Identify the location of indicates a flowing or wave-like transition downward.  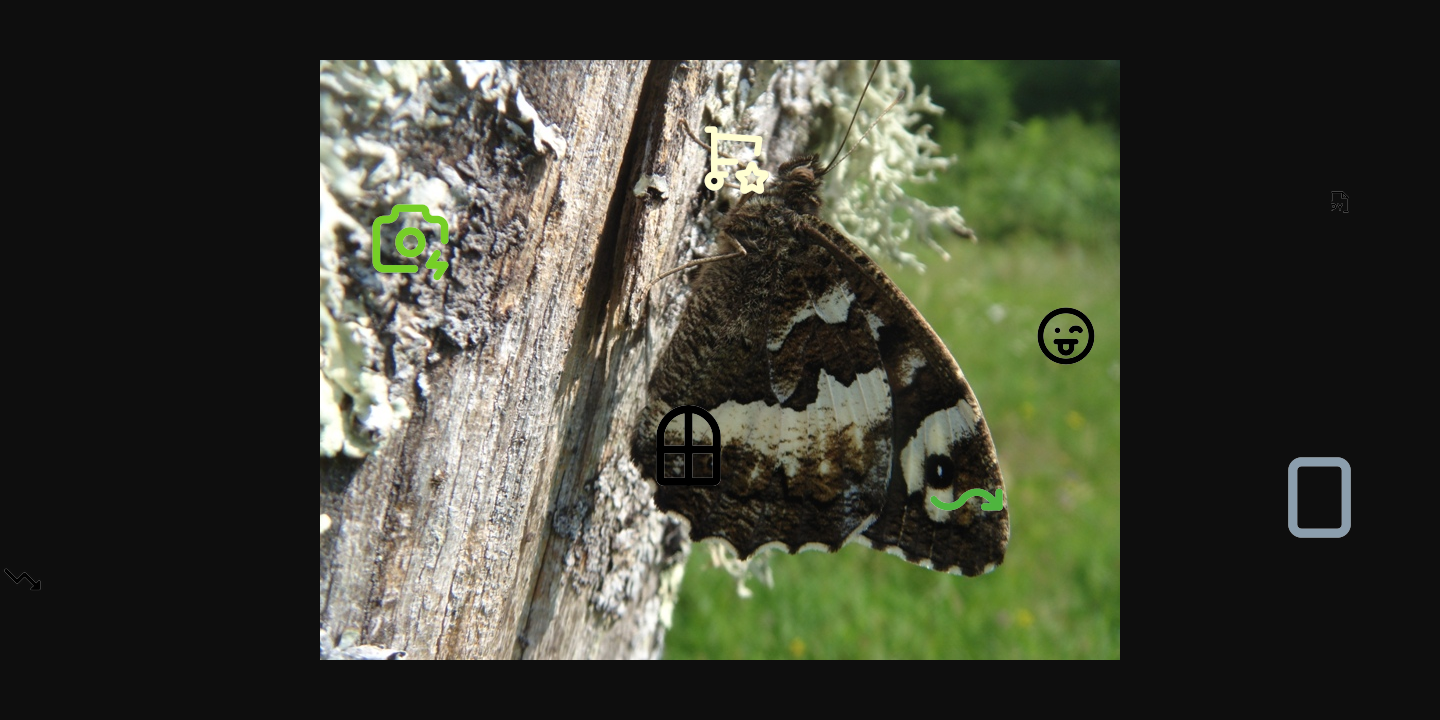
(966, 499).